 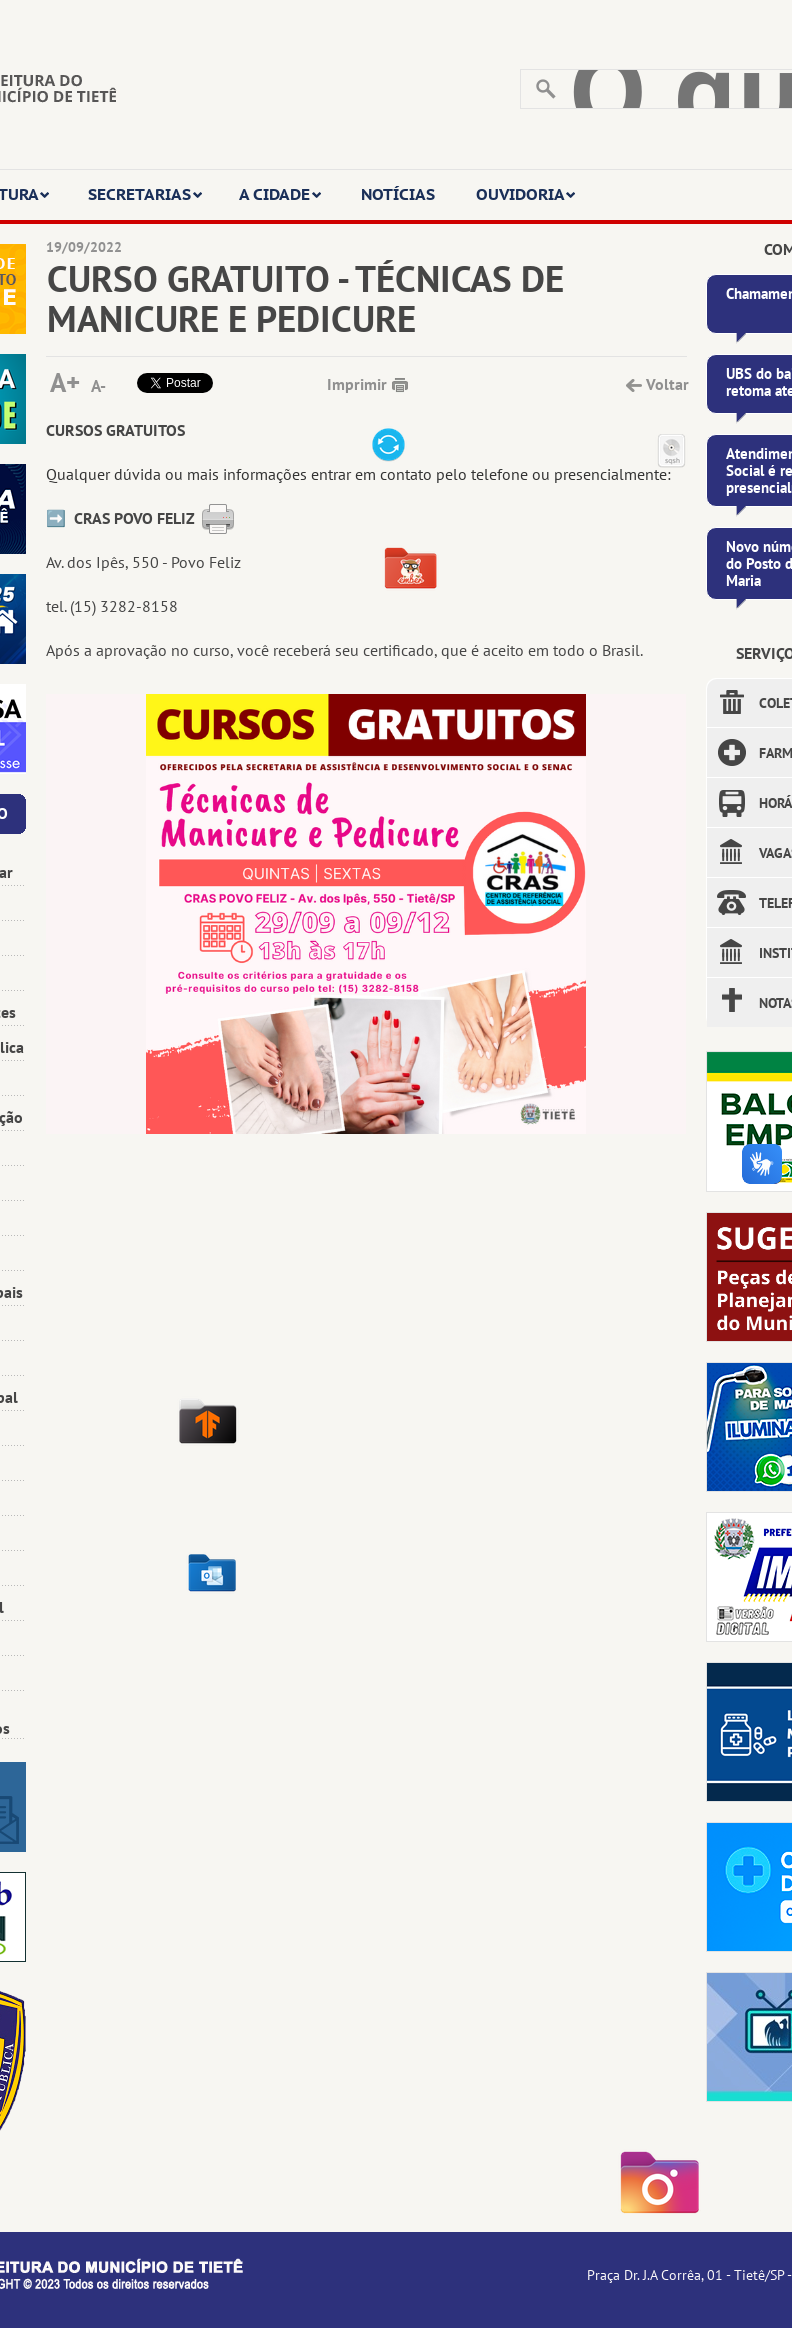 What do you see at coordinates (212, 1574) in the screenshot?
I see `open folder containing microsoft outlook files` at bounding box center [212, 1574].